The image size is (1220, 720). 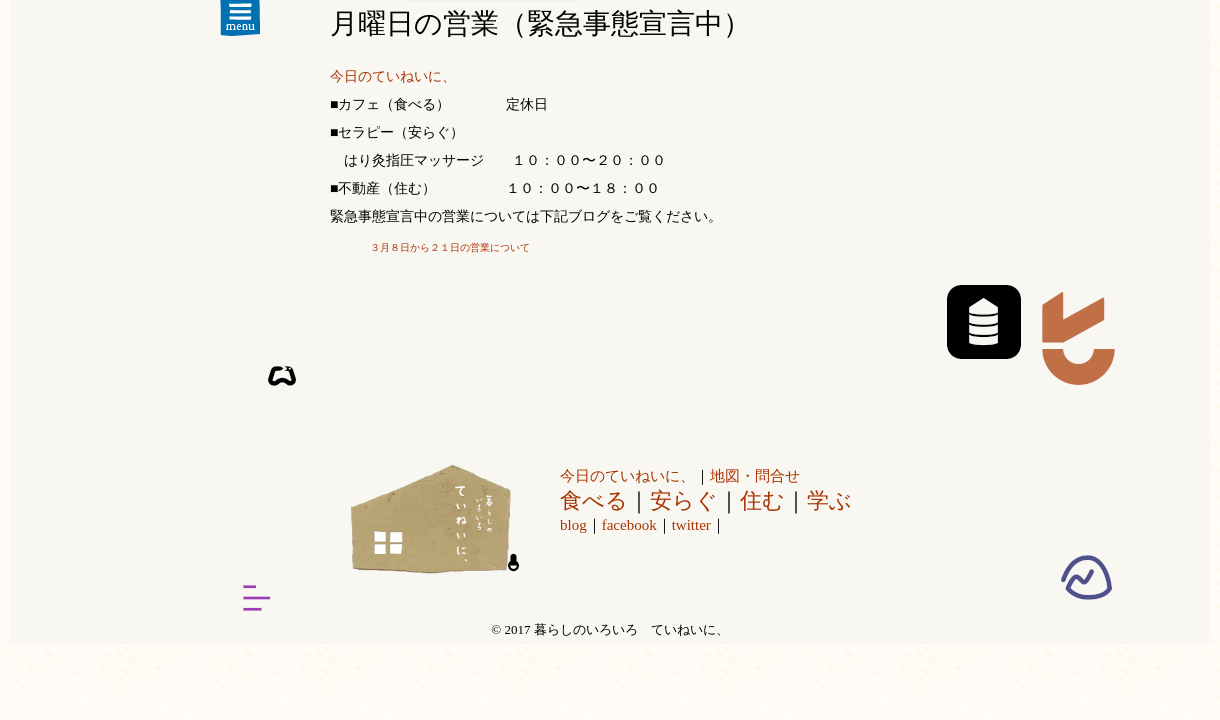 I want to click on indicates low or cold temperature, so click(x=513, y=562).